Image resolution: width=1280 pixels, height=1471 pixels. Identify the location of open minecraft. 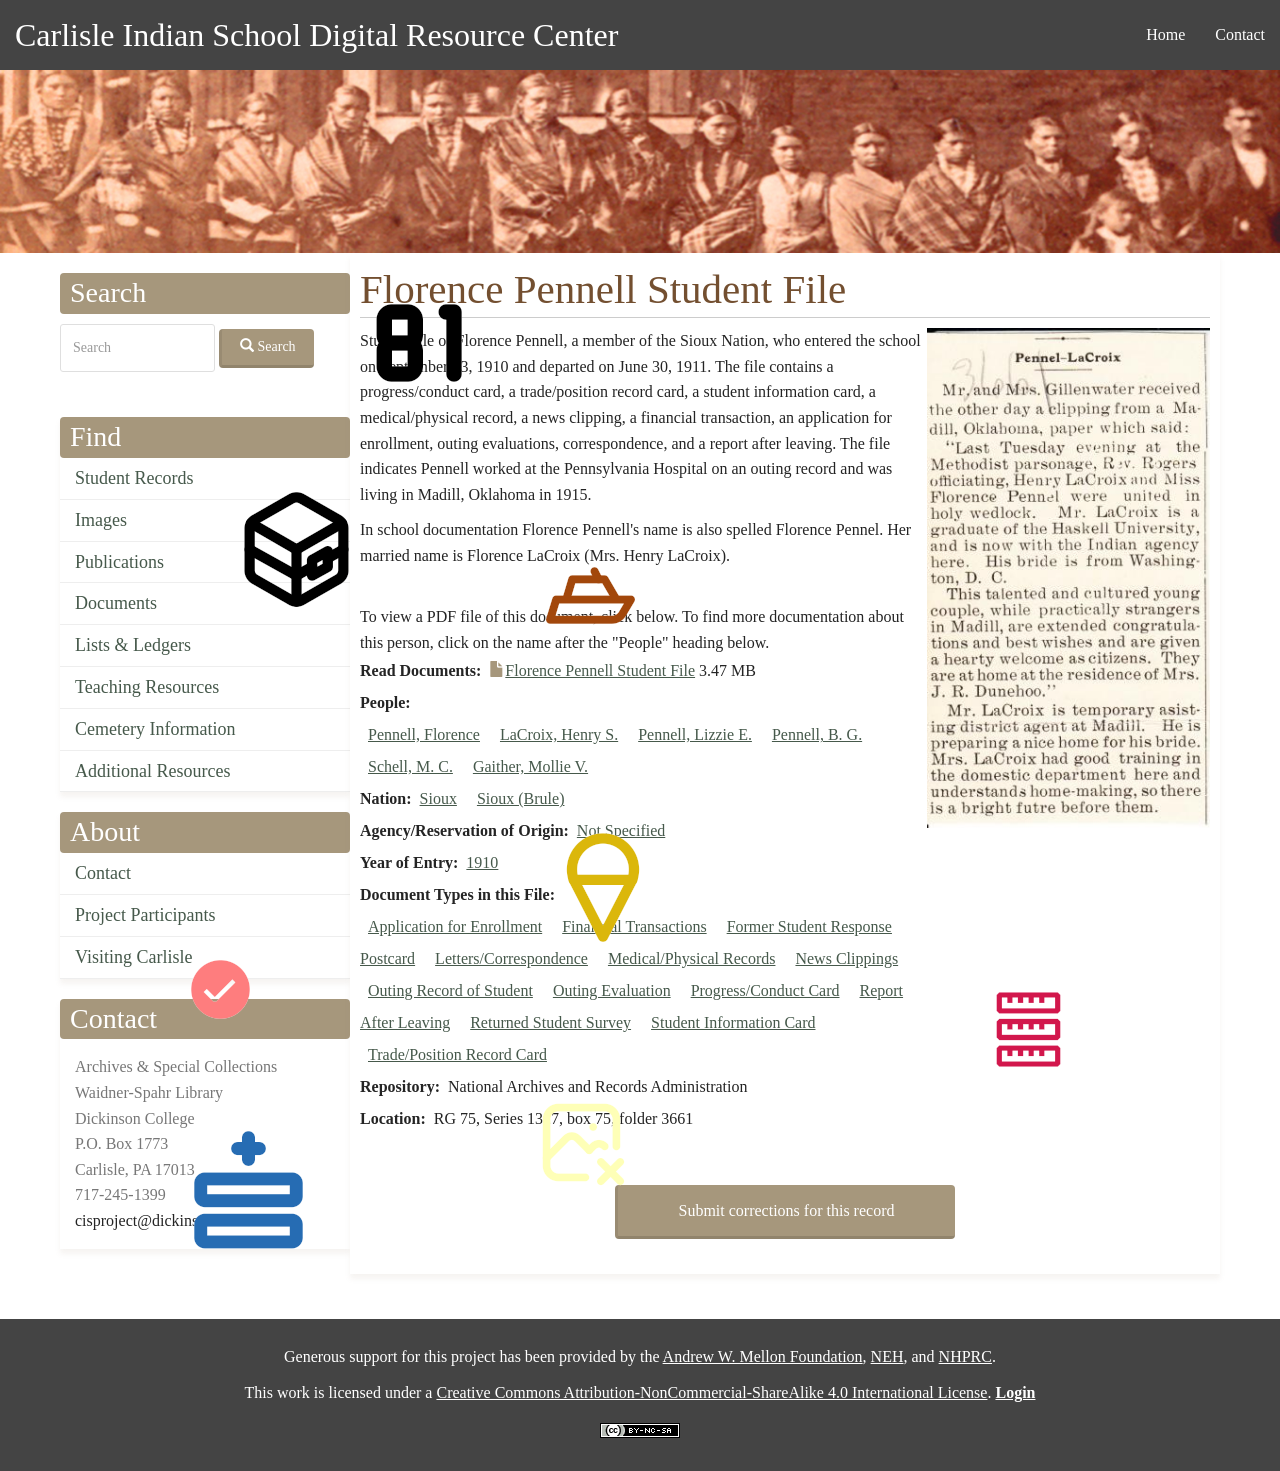
(296, 549).